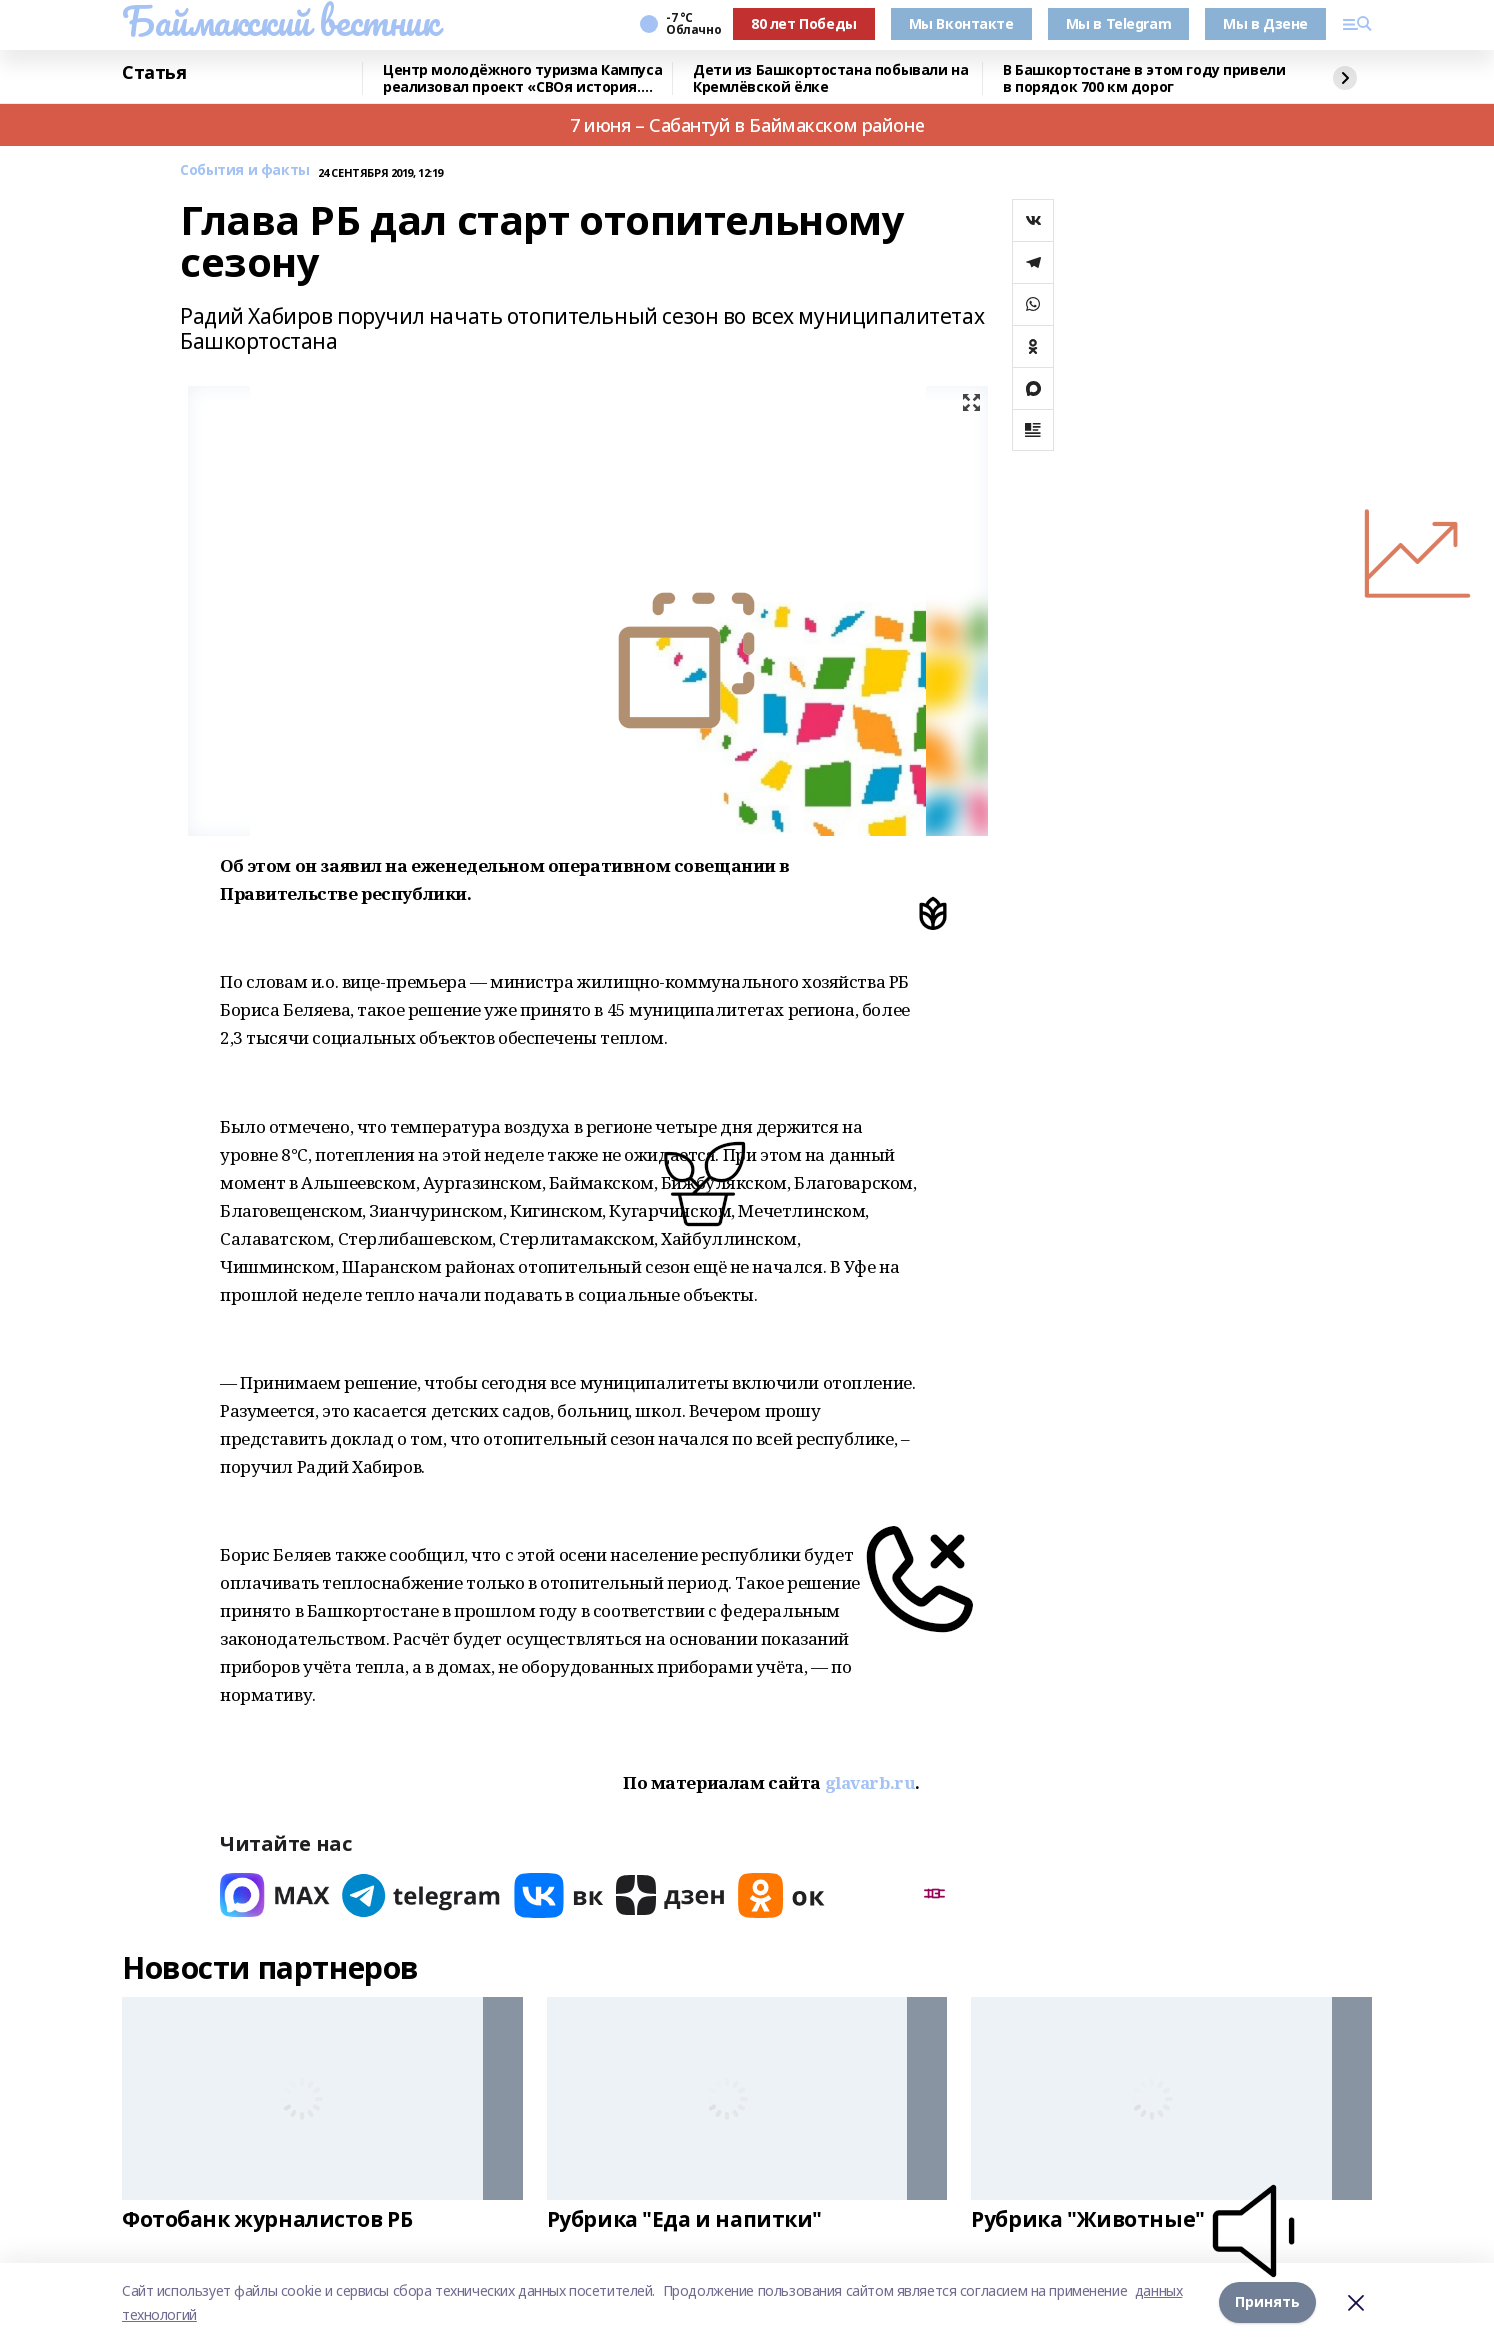  What do you see at coordinates (686, 660) in the screenshot?
I see `send selected element to background layer` at bounding box center [686, 660].